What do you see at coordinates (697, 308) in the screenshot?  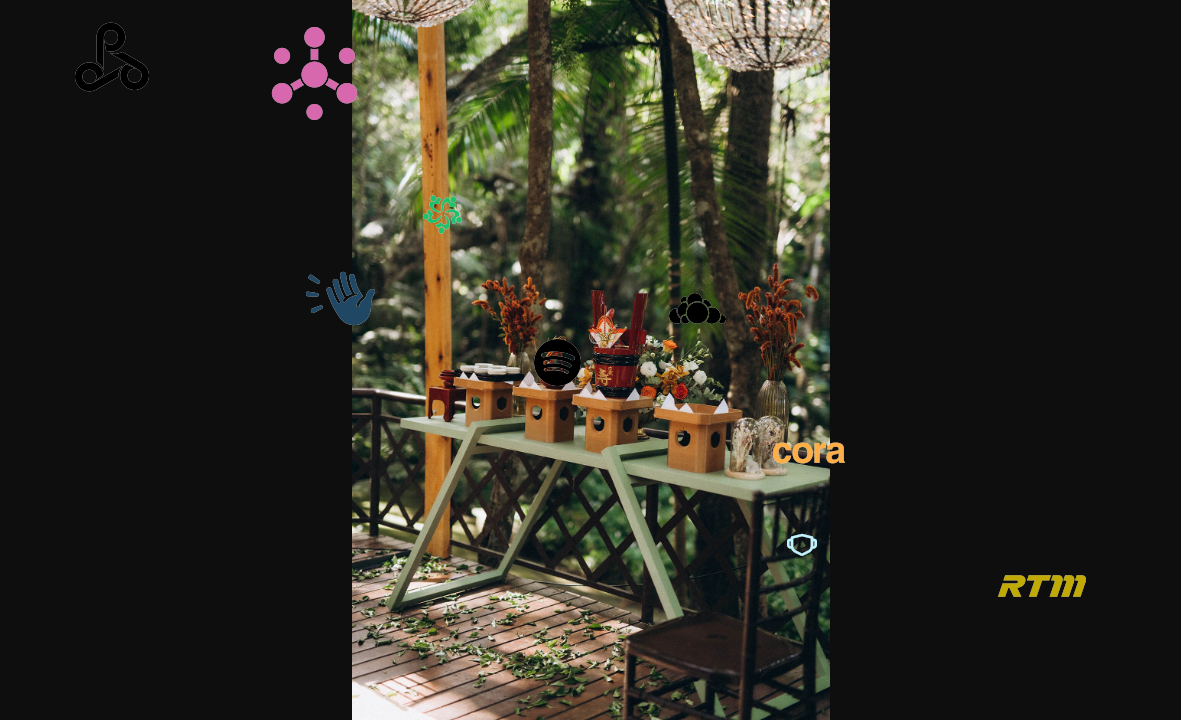 I see `open owncloud file storage app` at bounding box center [697, 308].